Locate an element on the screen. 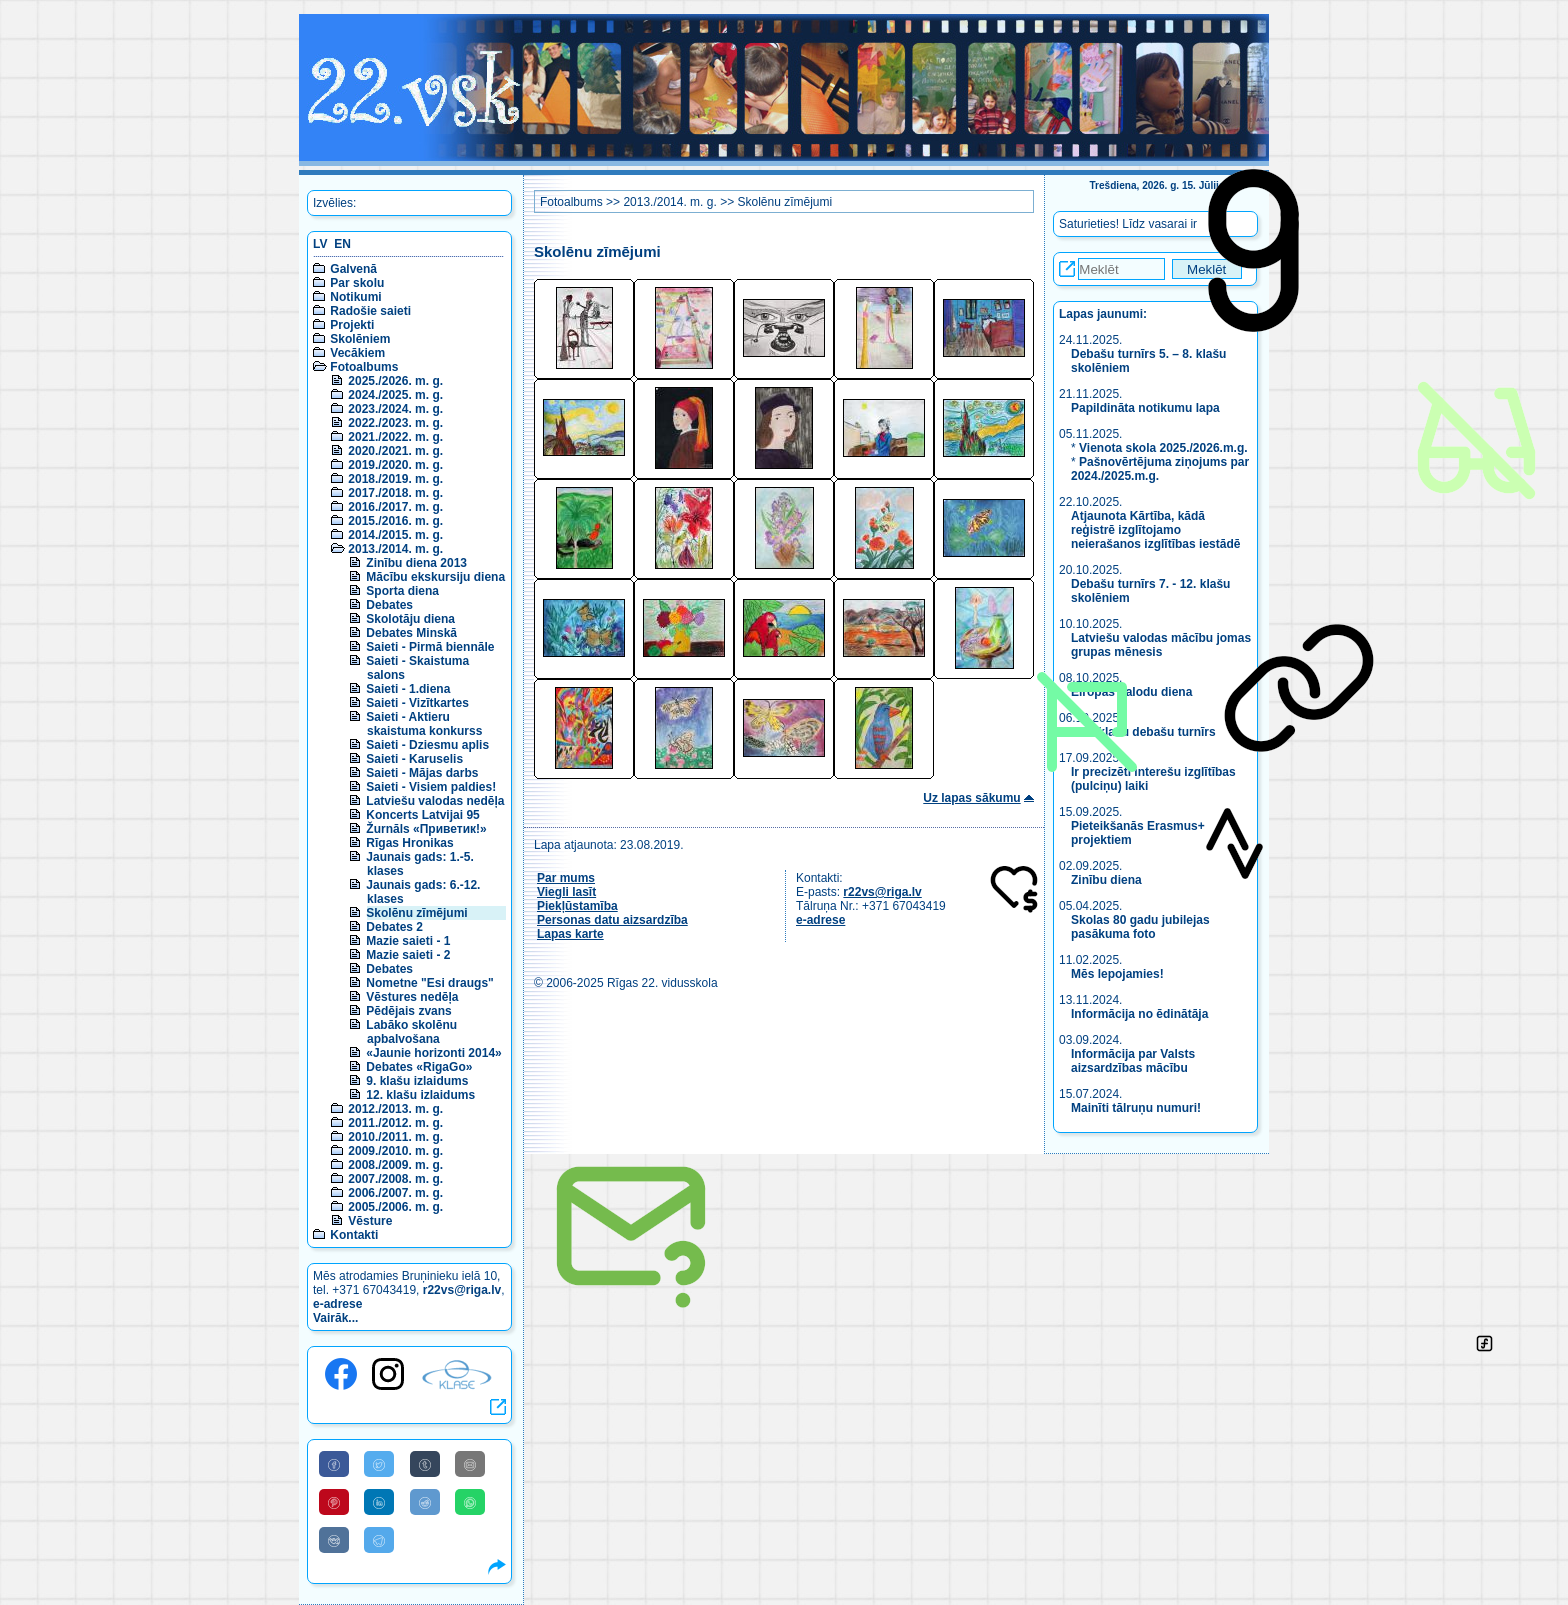 This screenshot has width=1568, height=1605. email help or support is located at coordinates (631, 1226).